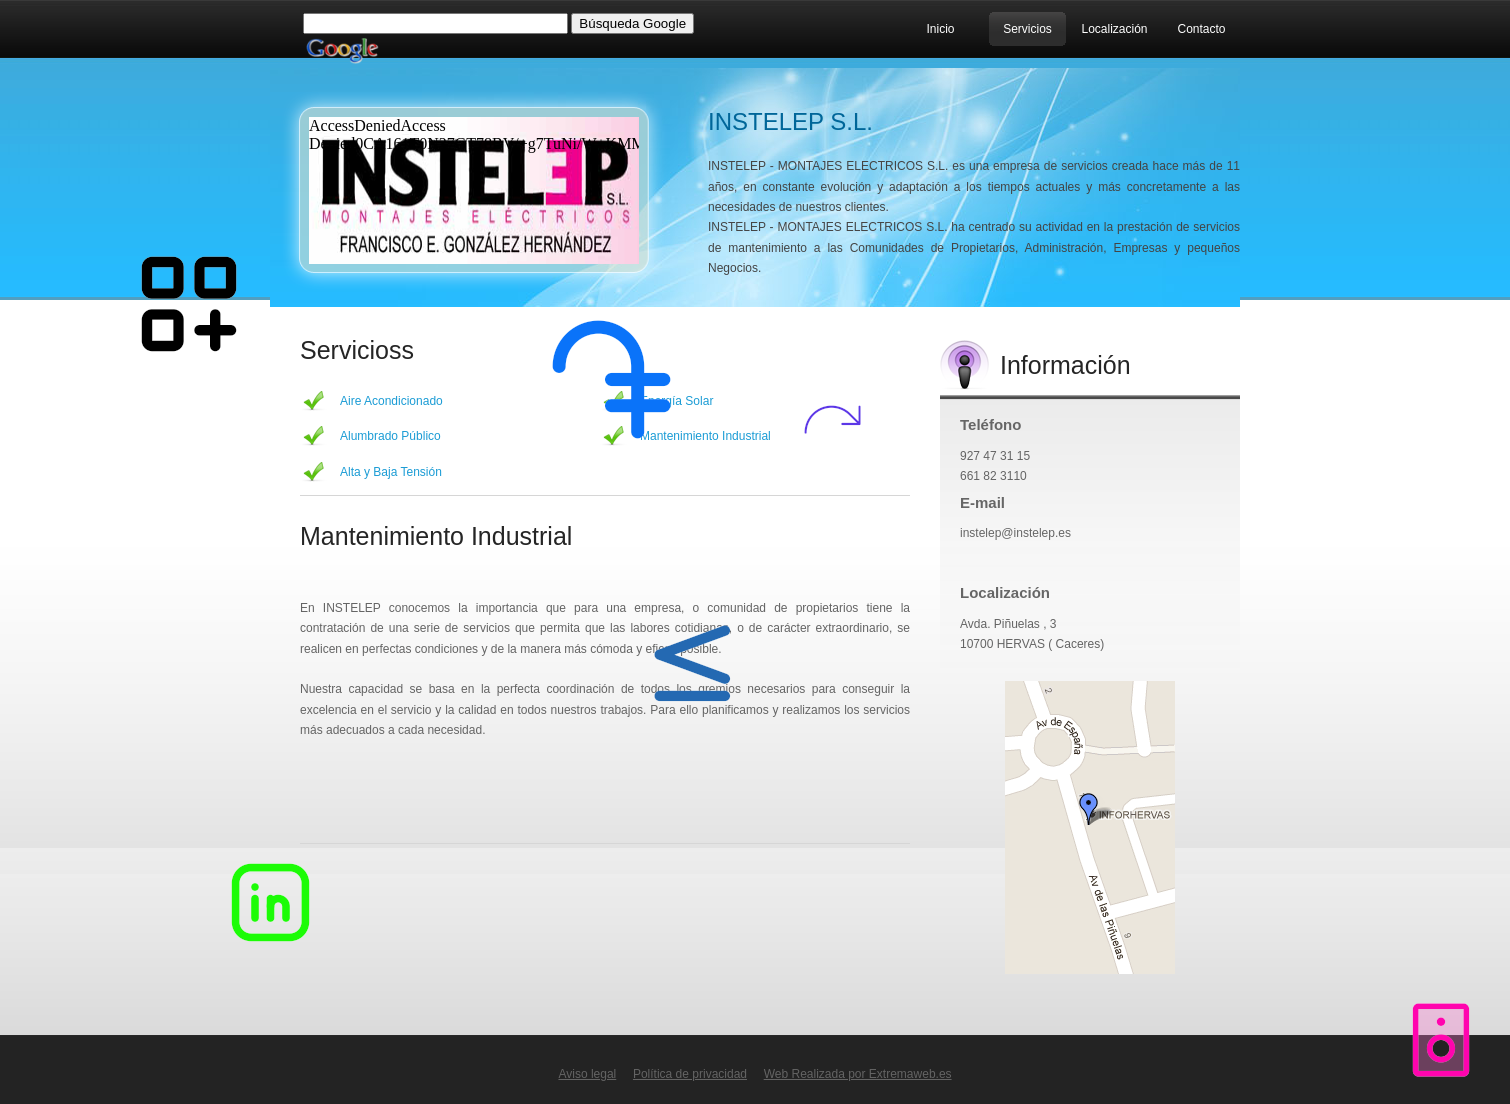  Describe the element at coordinates (694, 665) in the screenshot. I see `less than or equal to comparison operator` at that location.